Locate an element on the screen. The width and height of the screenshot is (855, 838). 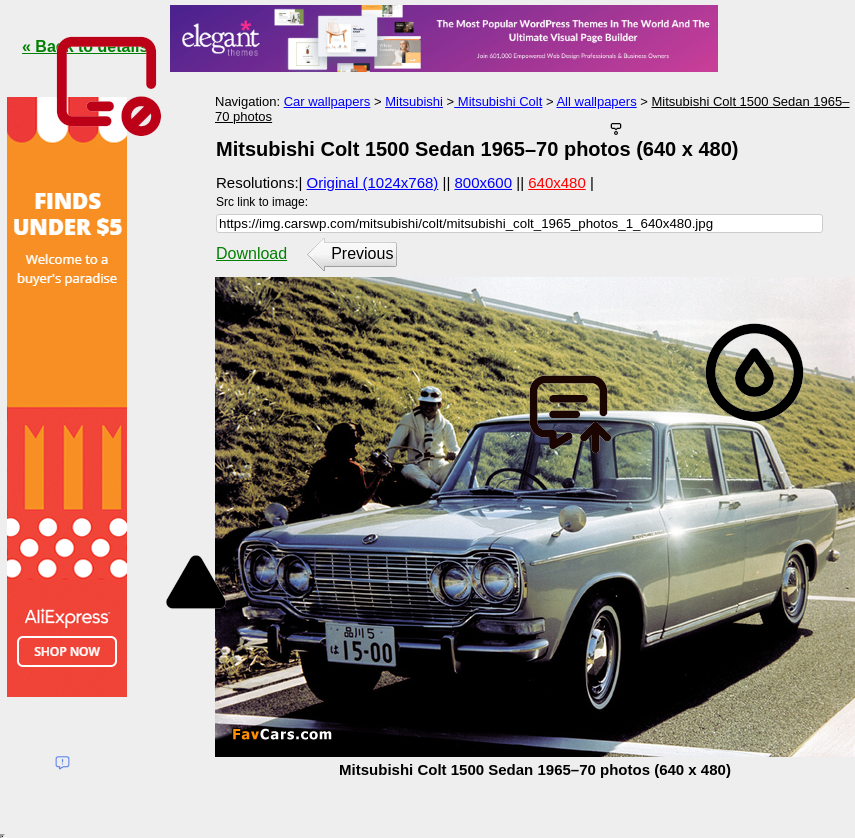
adjust ink or fluid settings is located at coordinates (754, 372).